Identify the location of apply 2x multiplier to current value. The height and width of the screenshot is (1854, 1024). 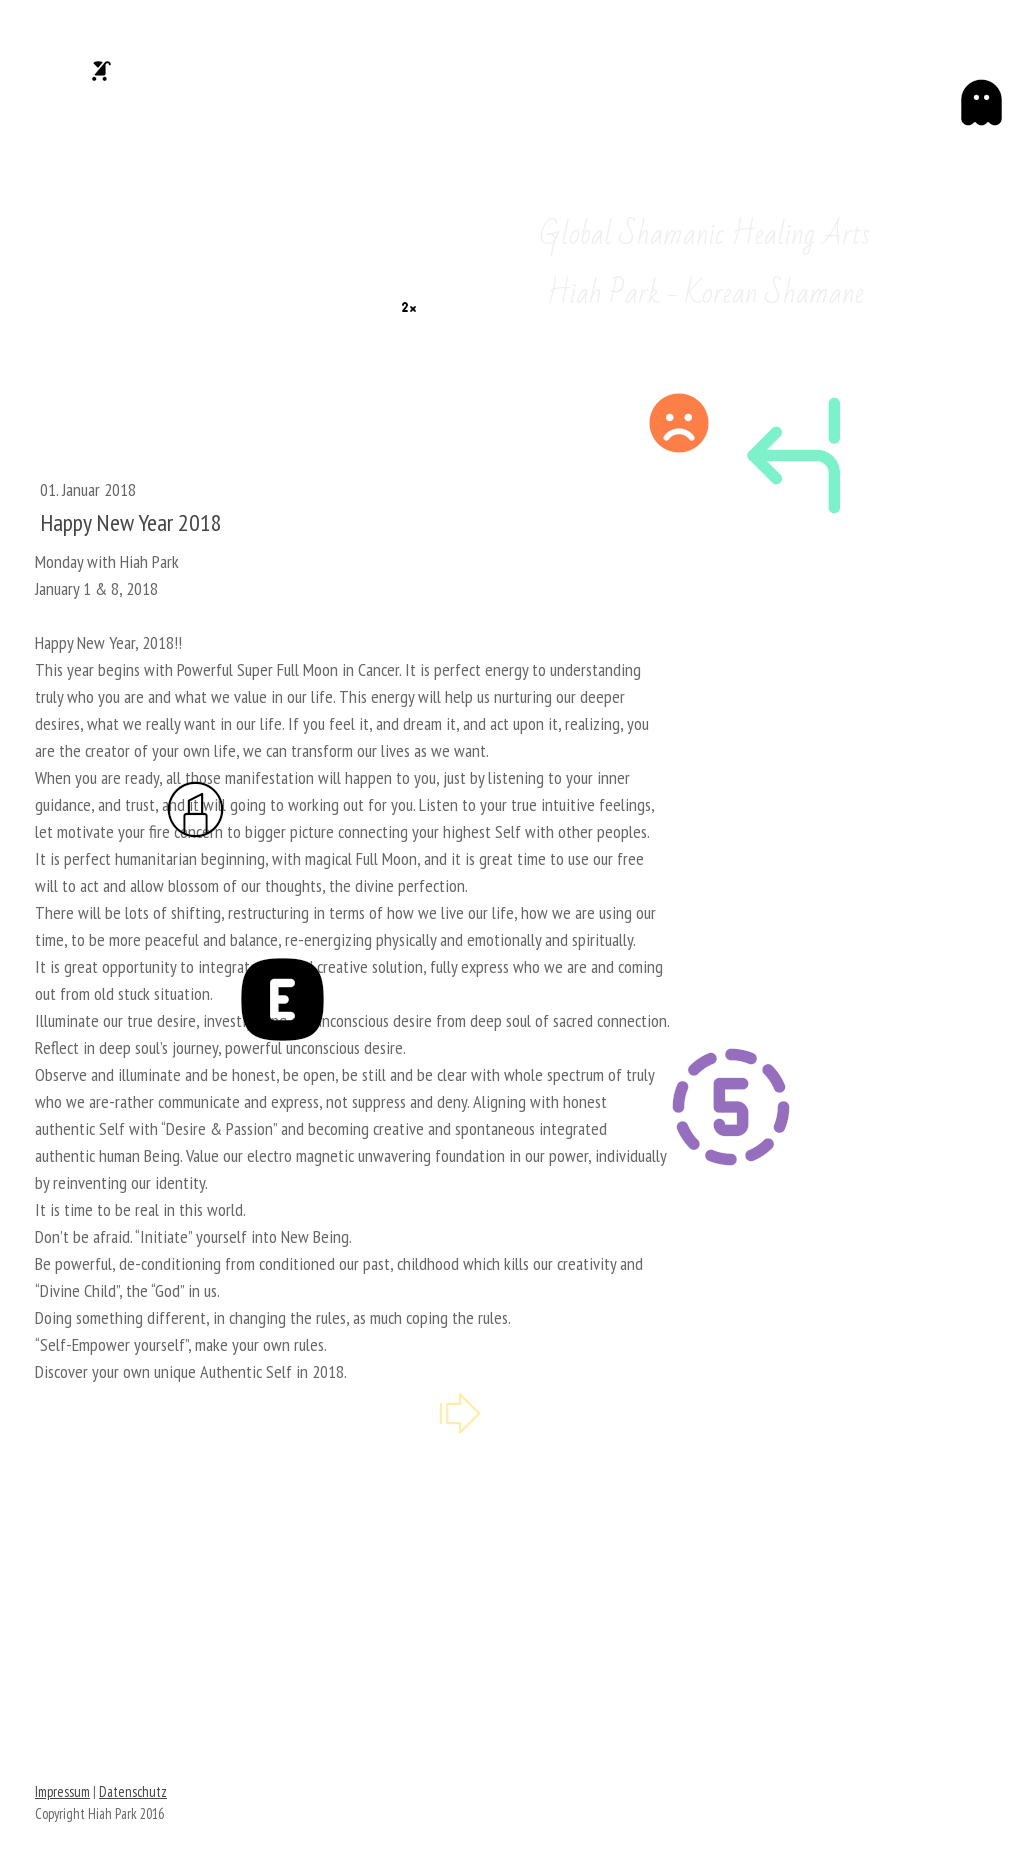
(409, 307).